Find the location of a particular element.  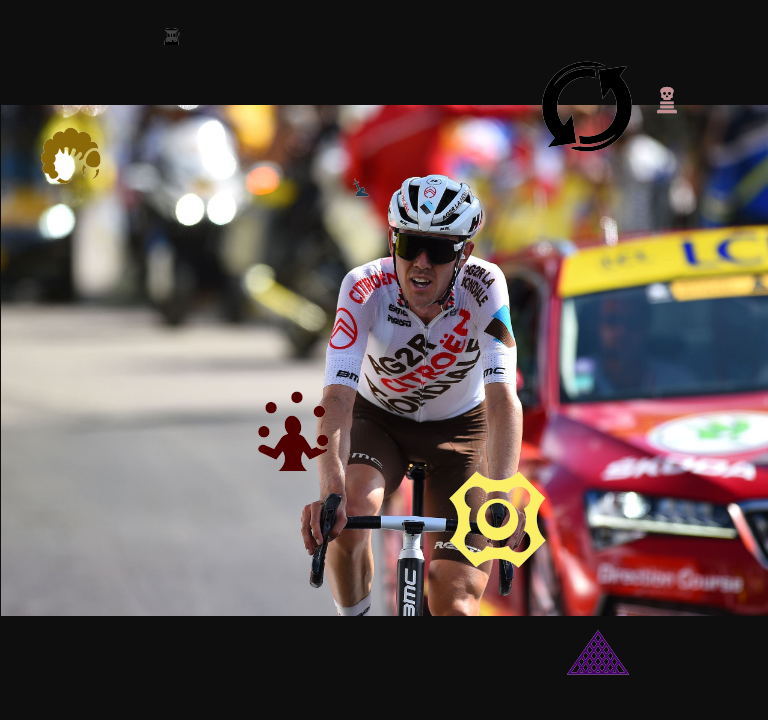

open settings or configuration menu is located at coordinates (497, 519).